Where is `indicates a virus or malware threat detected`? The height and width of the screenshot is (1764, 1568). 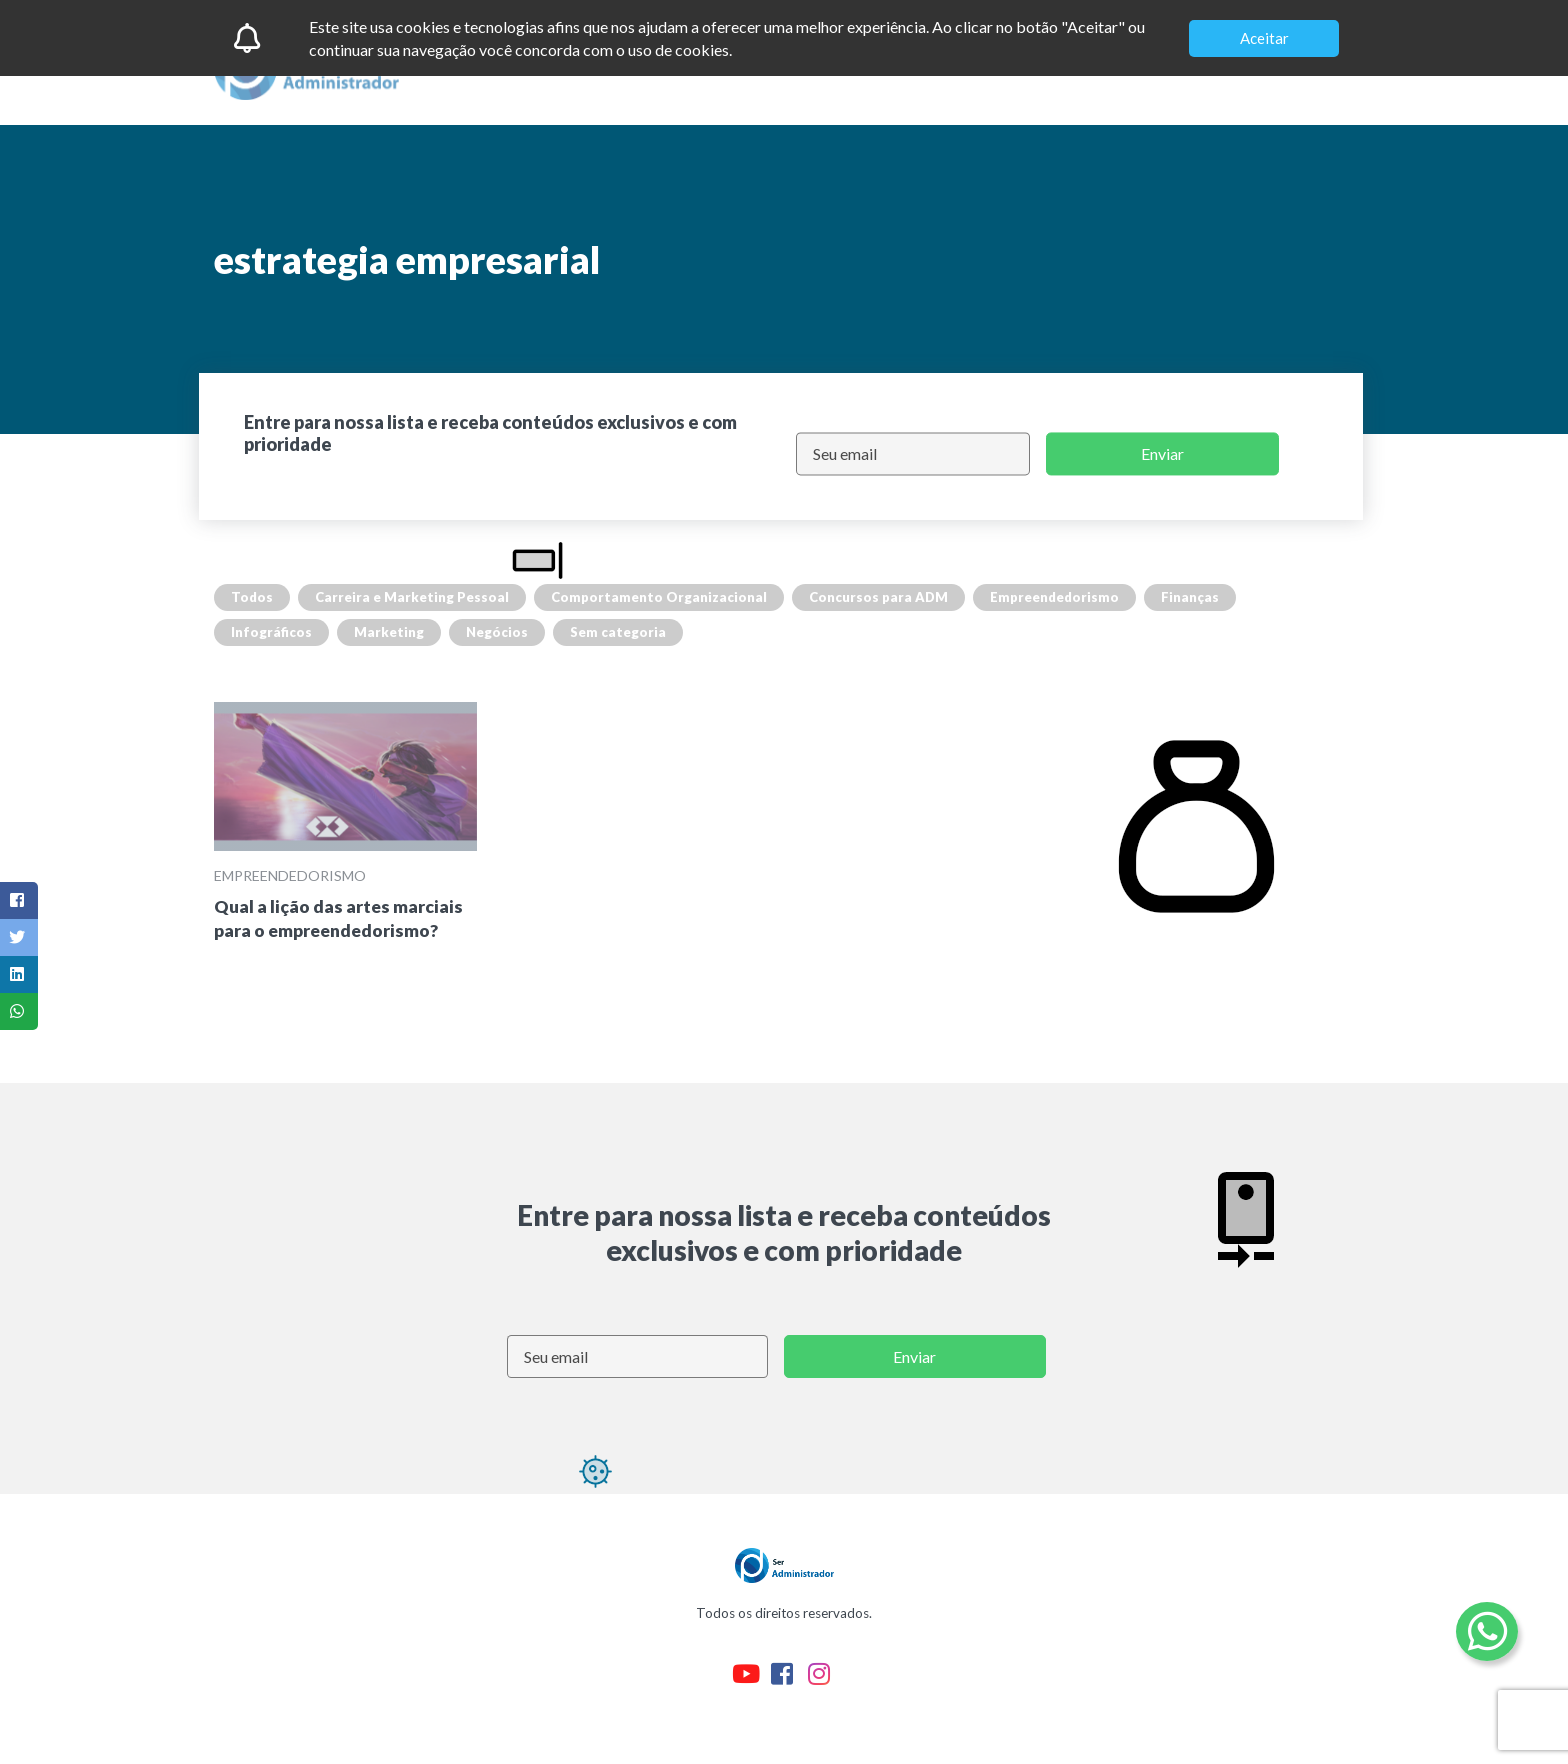
indicates a virus or malware threat detected is located at coordinates (595, 1471).